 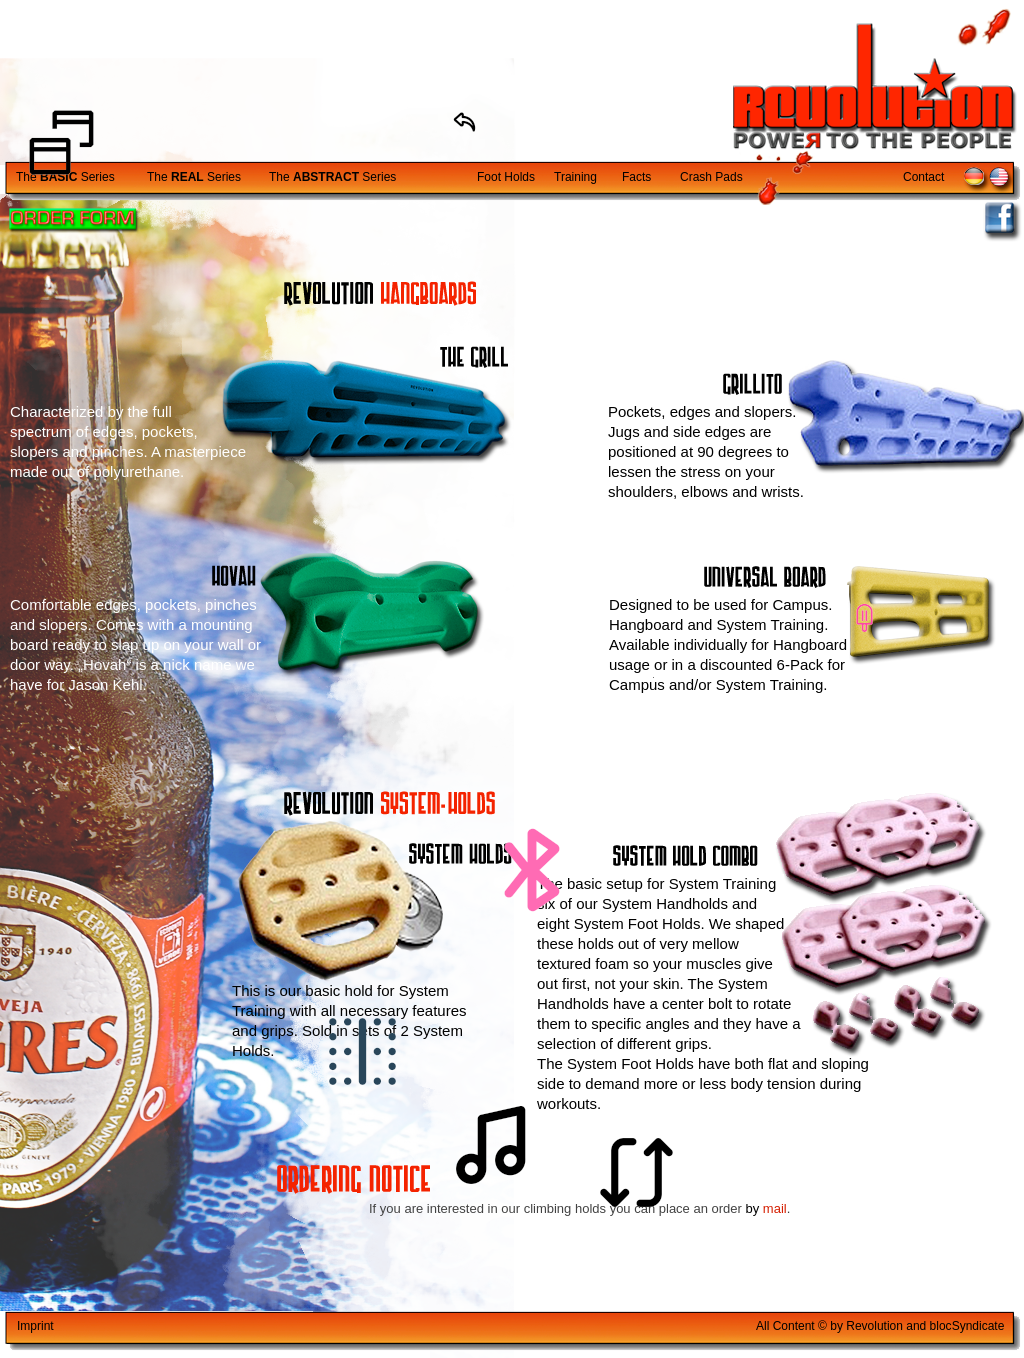 I want to click on flip or mirror content horizontally, so click(x=636, y=1172).